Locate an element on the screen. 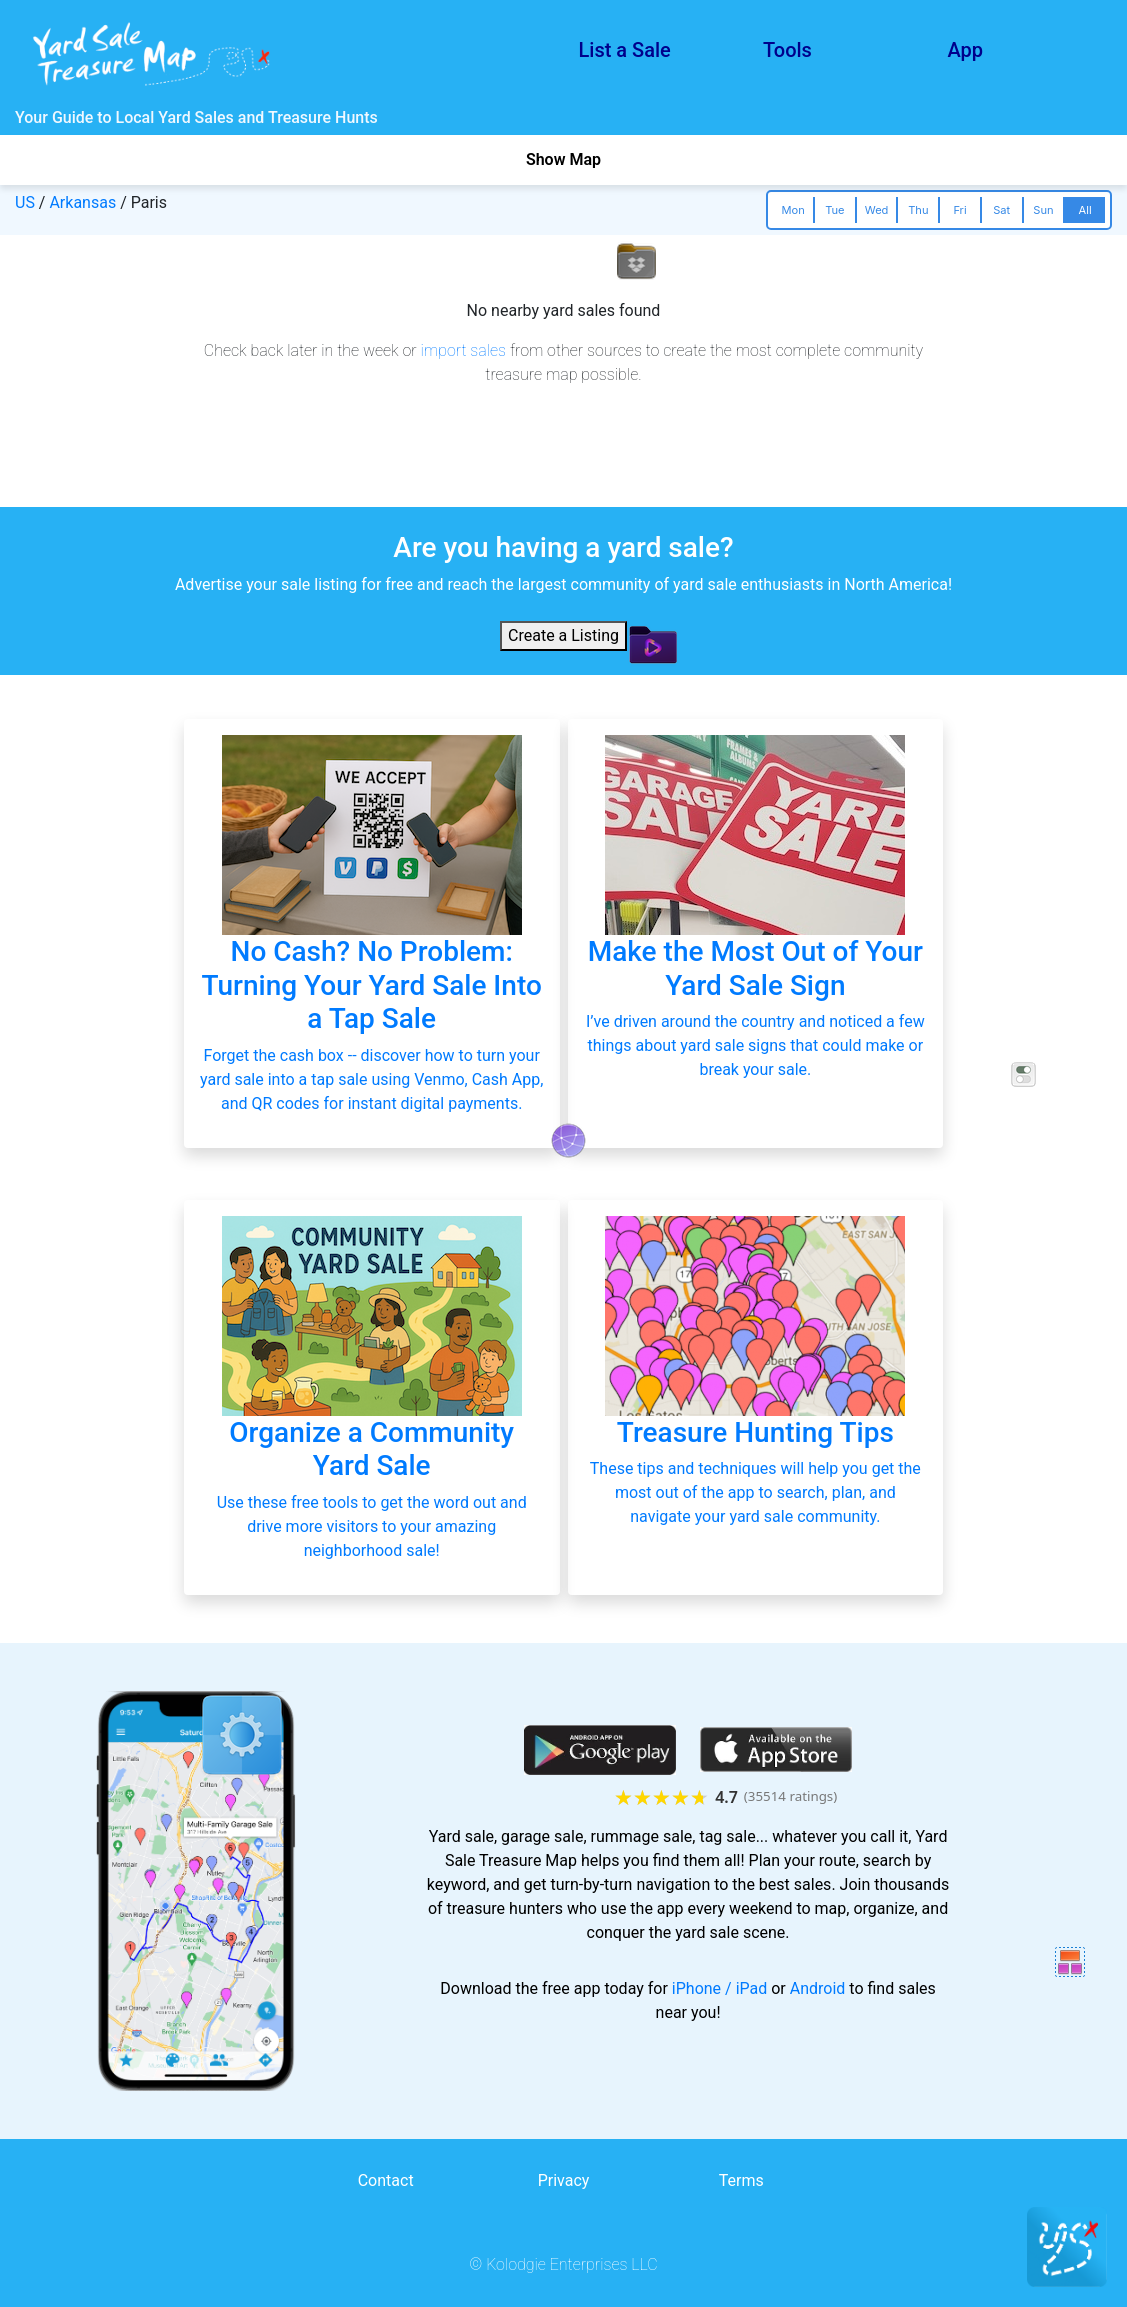 This screenshot has width=1127, height=2307. open gnome tweaks to customize system settings is located at coordinates (1023, 1074).